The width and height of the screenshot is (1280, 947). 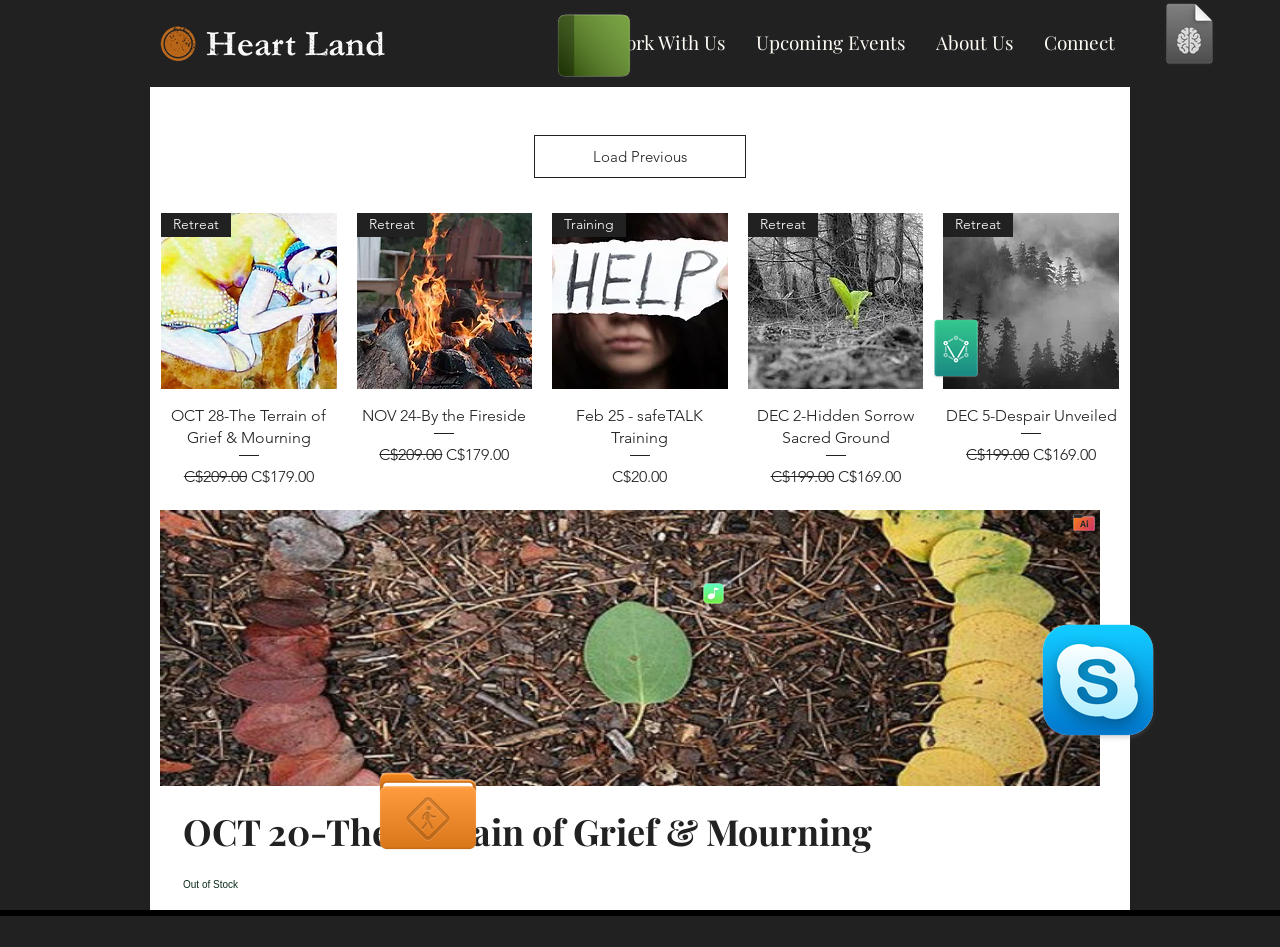 What do you see at coordinates (713, 593) in the screenshot?
I see `open juk music player app` at bounding box center [713, 593].